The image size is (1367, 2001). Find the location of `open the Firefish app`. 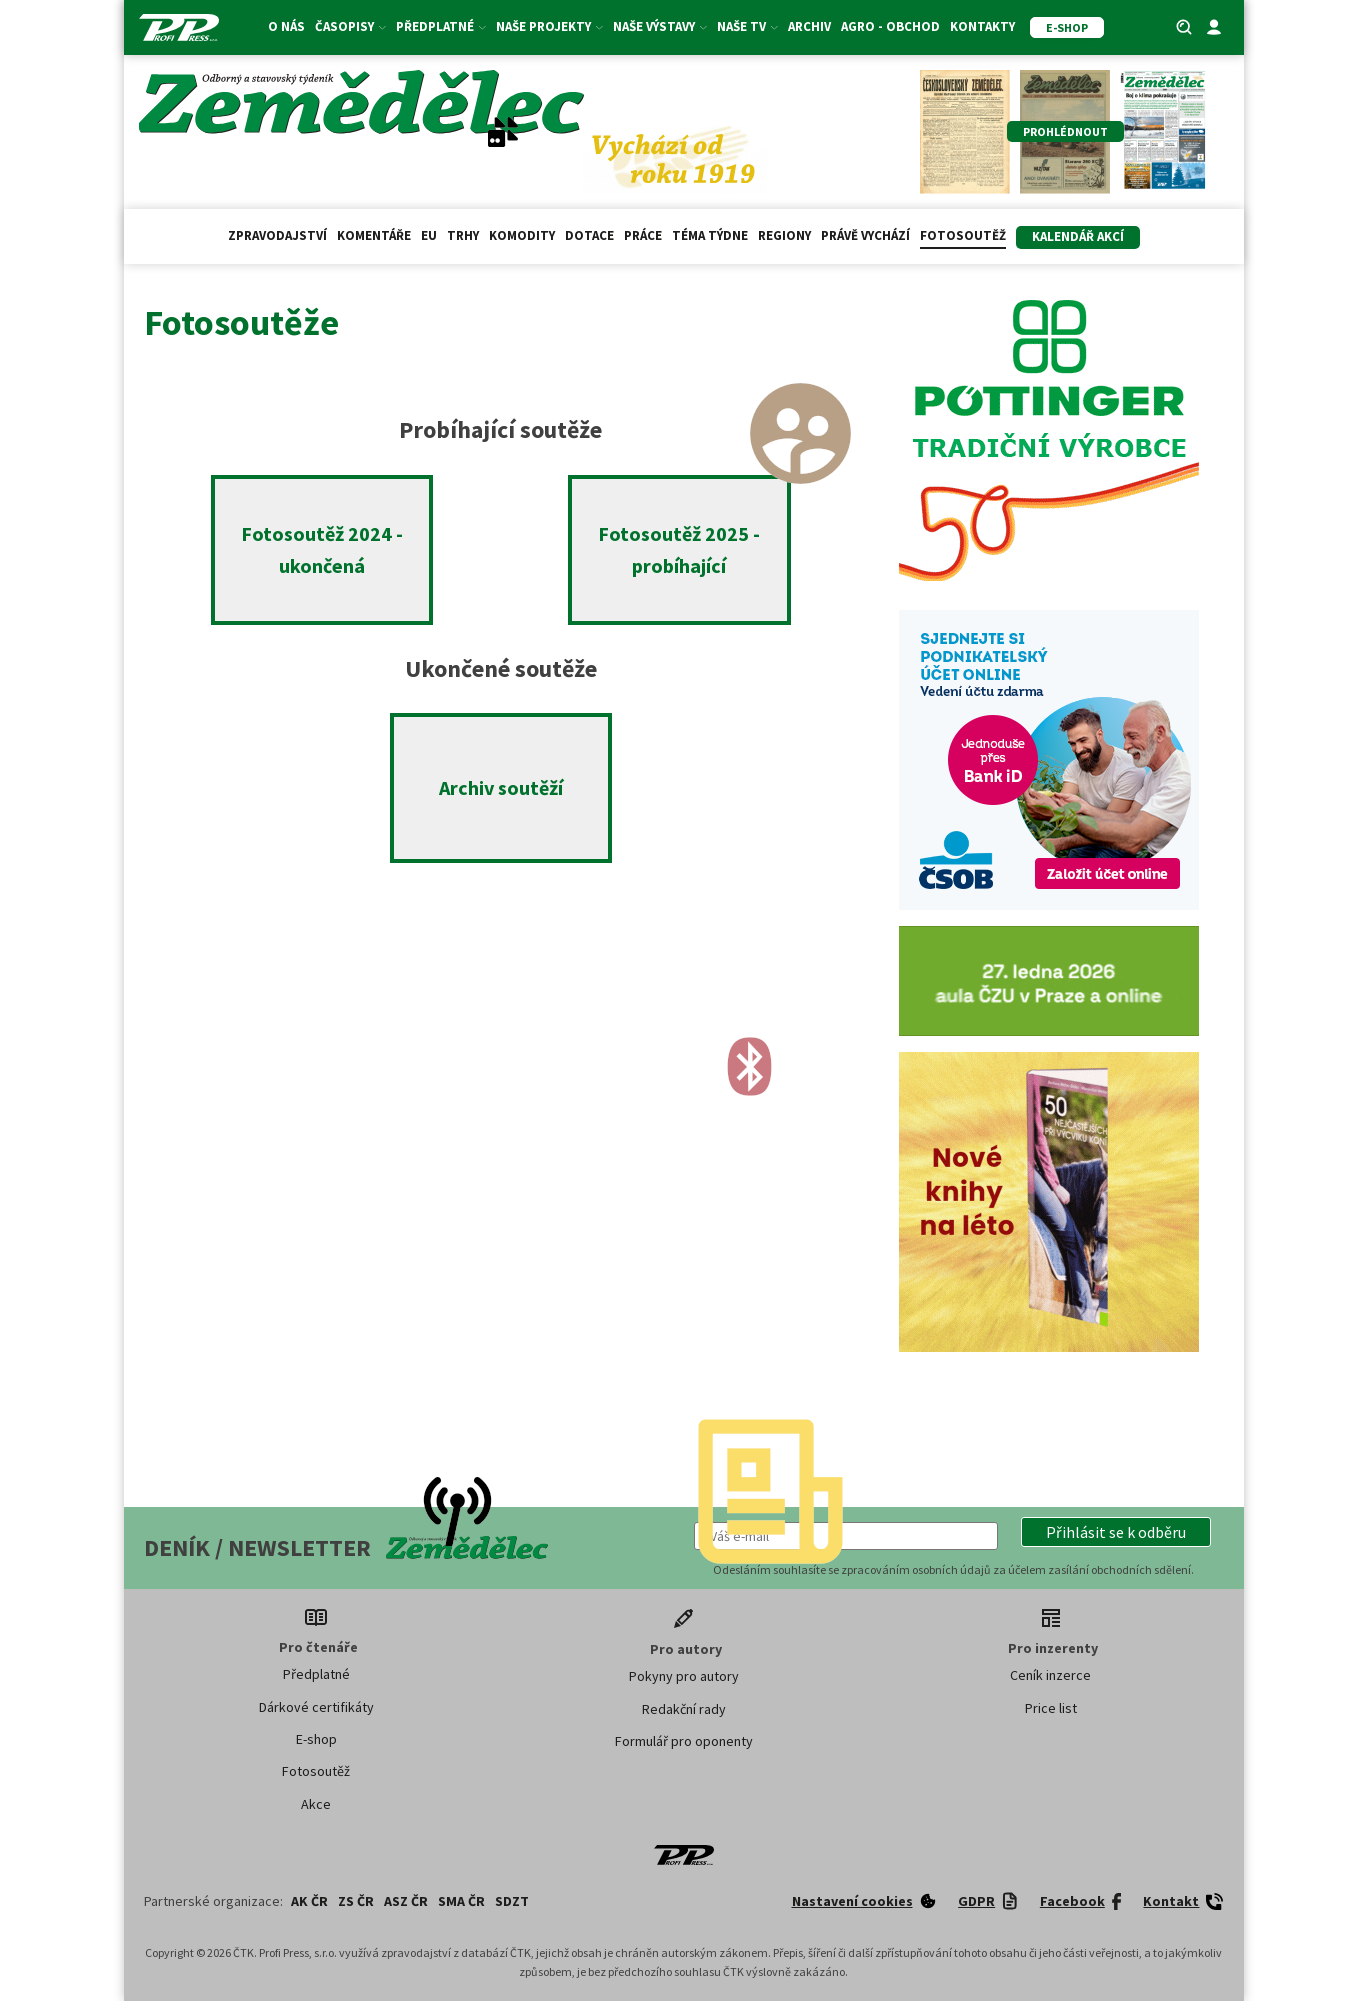

open the Firefish app is located at coordinates (503, 132).